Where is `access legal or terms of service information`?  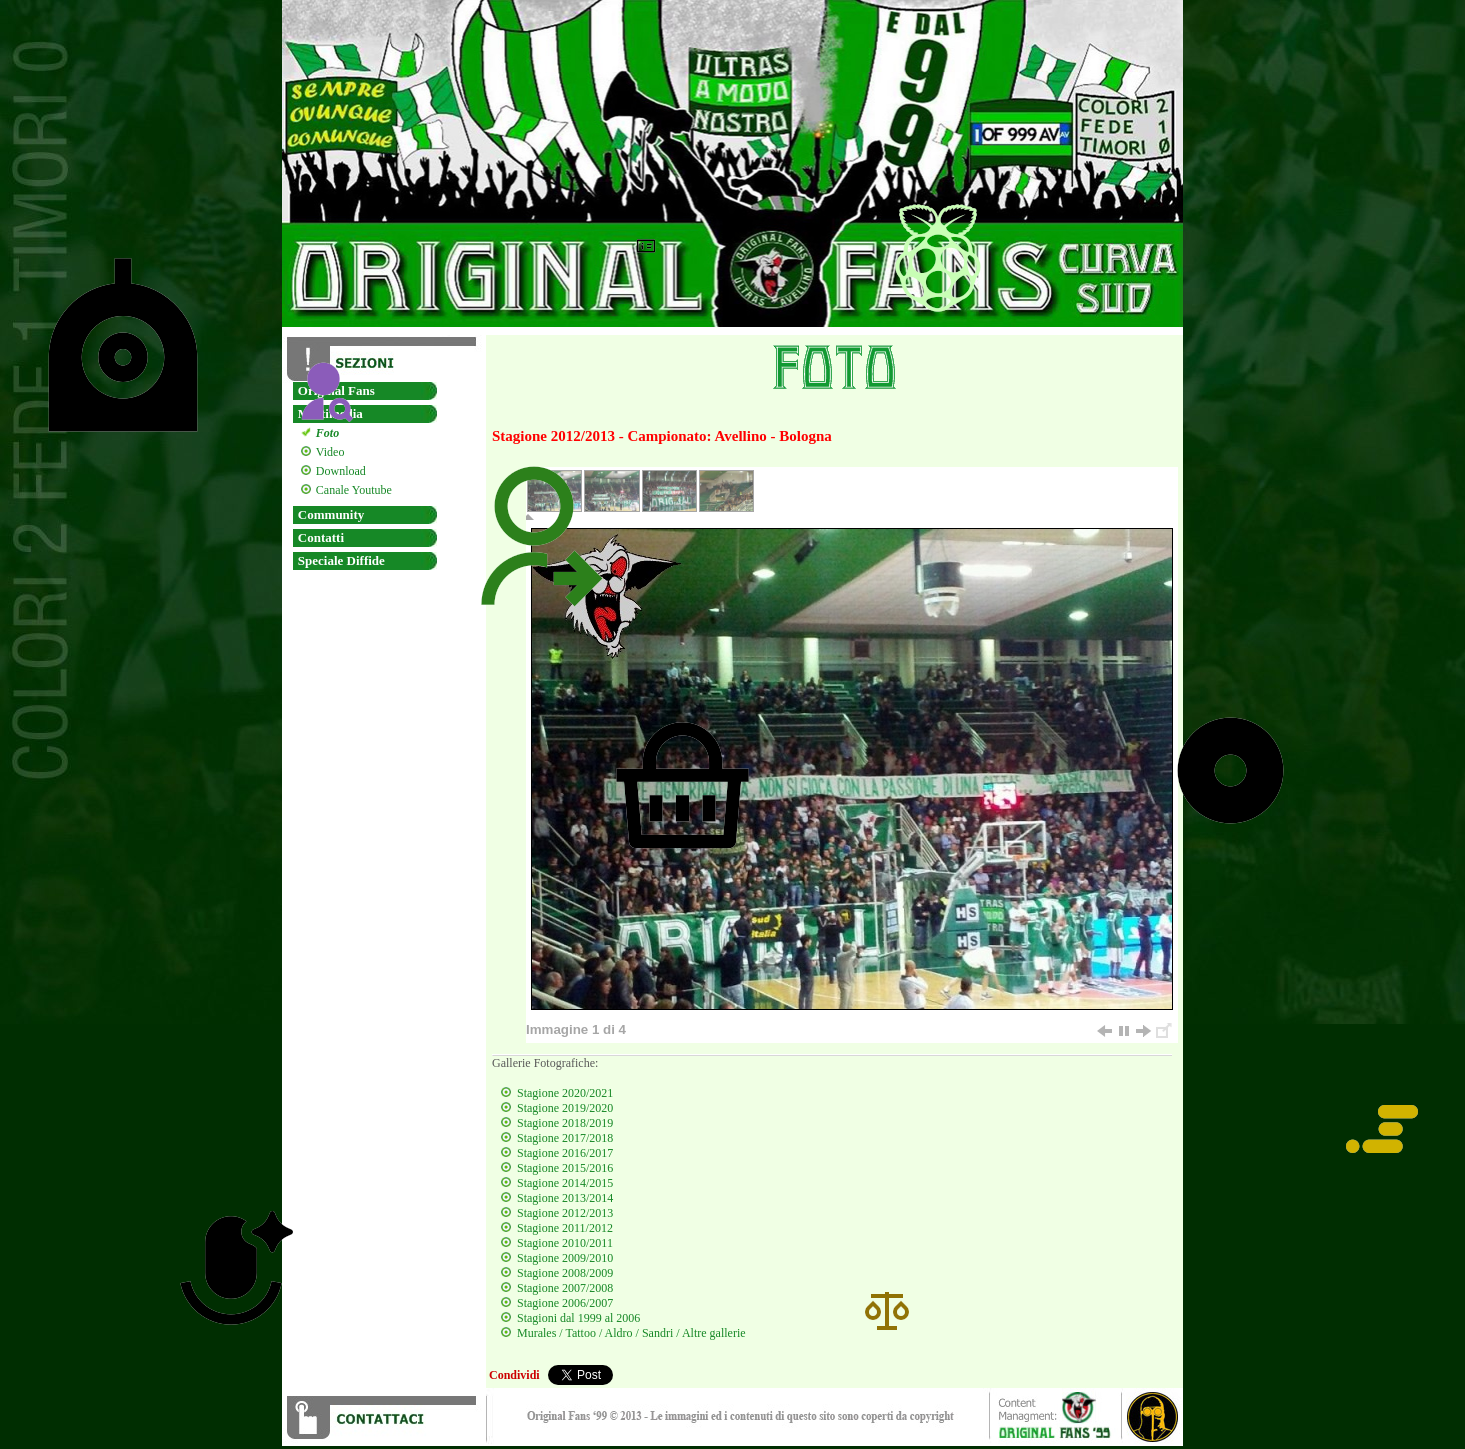 access legal or terms of service information is located at coordinates (887, 1312).